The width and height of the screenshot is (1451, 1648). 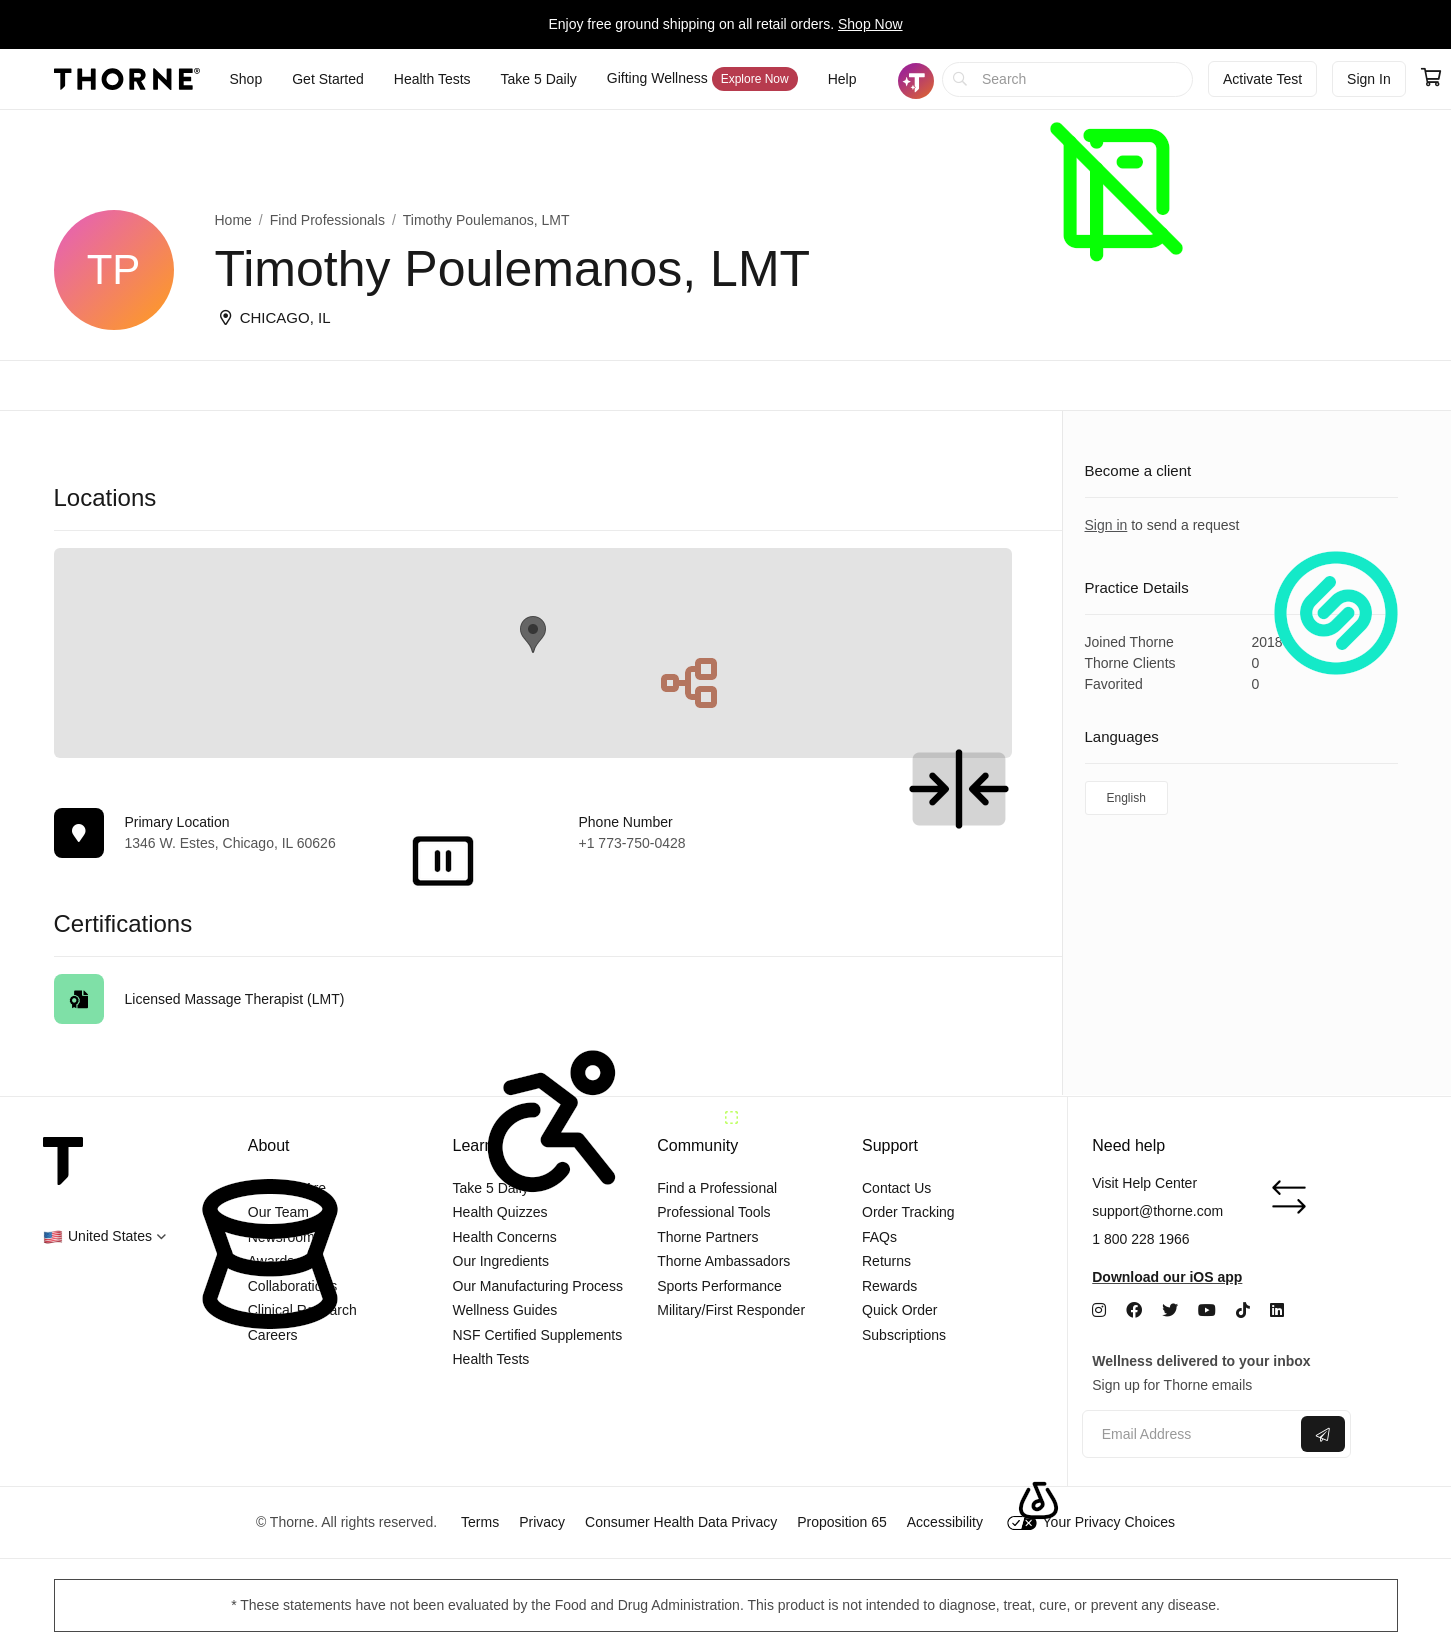 I want to click on open bandlab music creation app, so click(x=1038, y=1499).